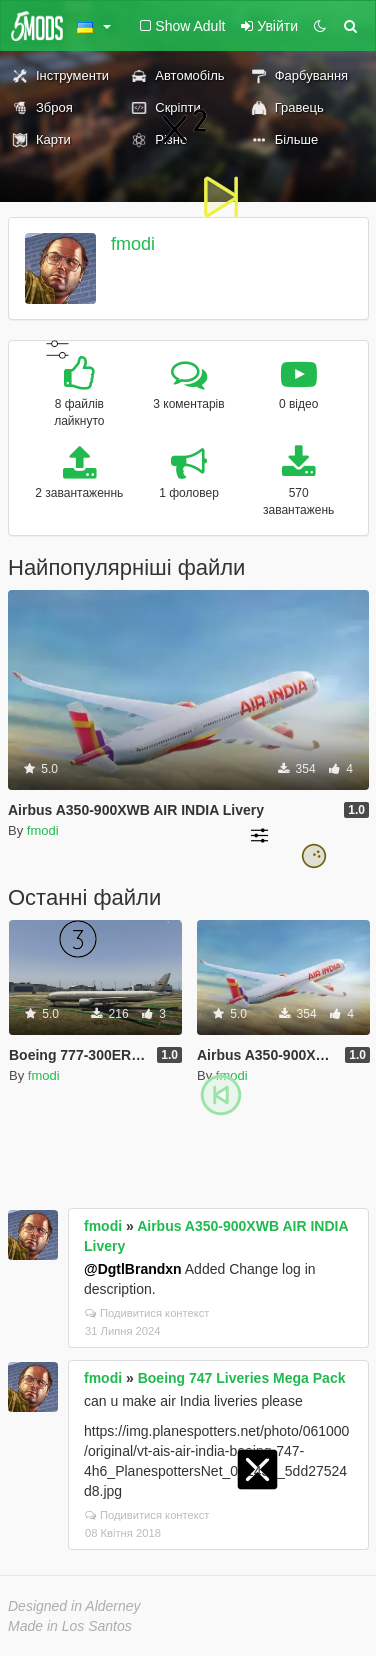 The image size is (376, 1656). I want to click on skip to previous track, so click(221, 1095).